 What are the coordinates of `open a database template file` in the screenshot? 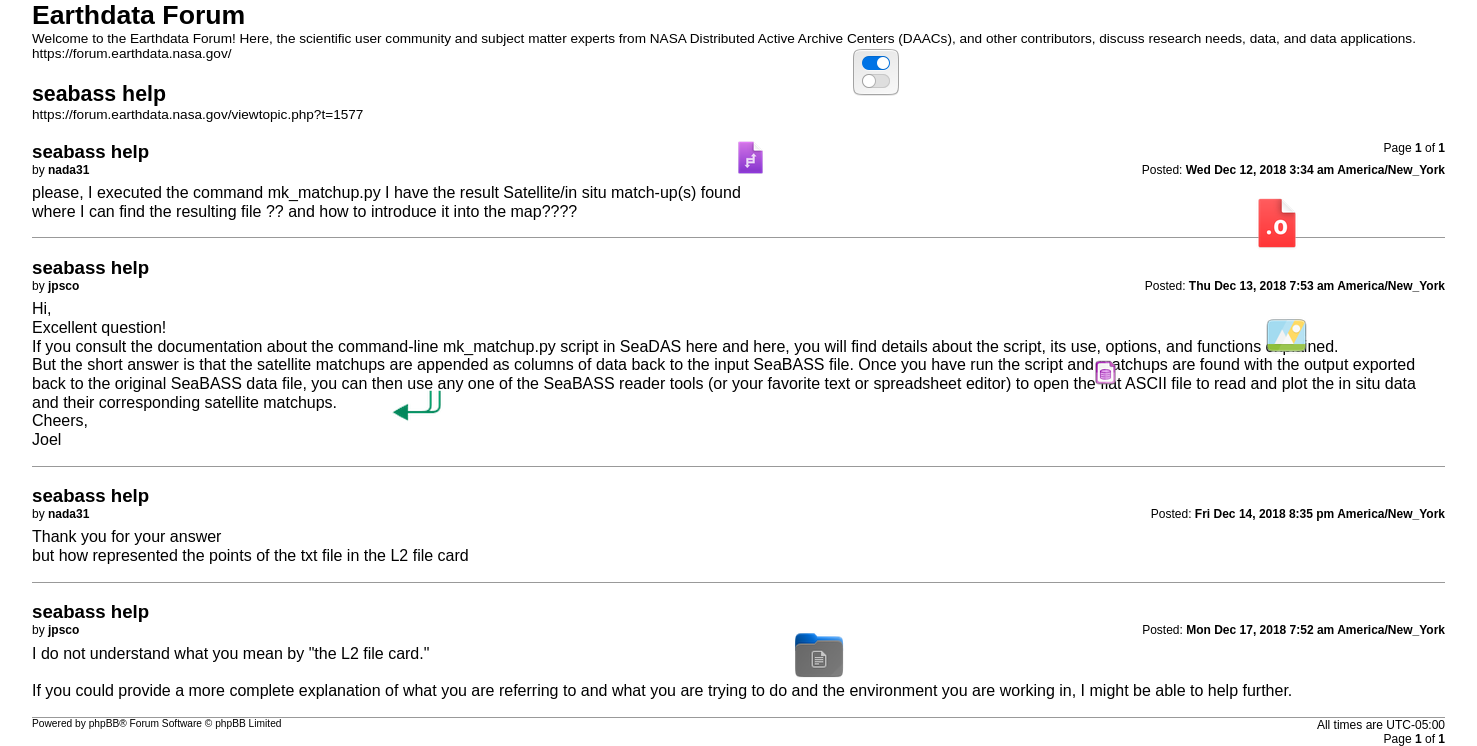 It's located at (1105, 372).